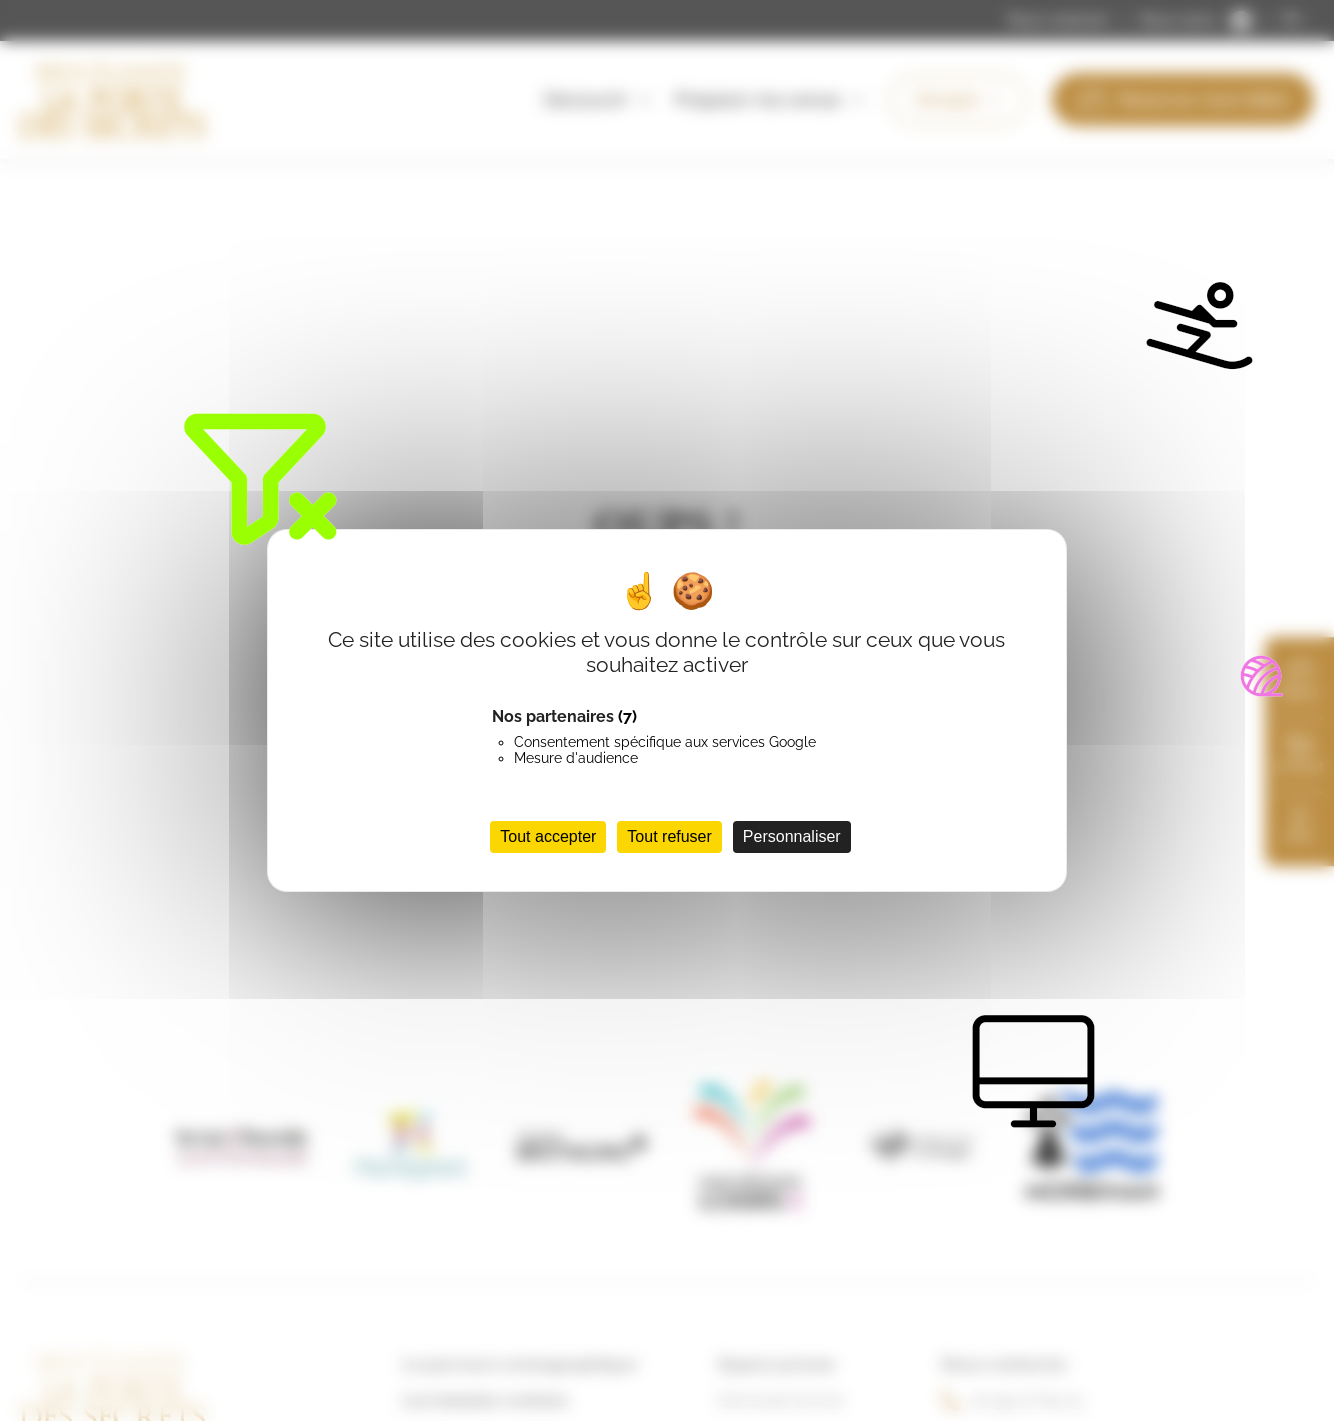 Image resolution: width=1334 pixels, height=1421 pixels. What do you see at coordinates (1261, 676) in the screenshot?
I see `access knitting or crafting projects` at bounding box center [1261, 676].